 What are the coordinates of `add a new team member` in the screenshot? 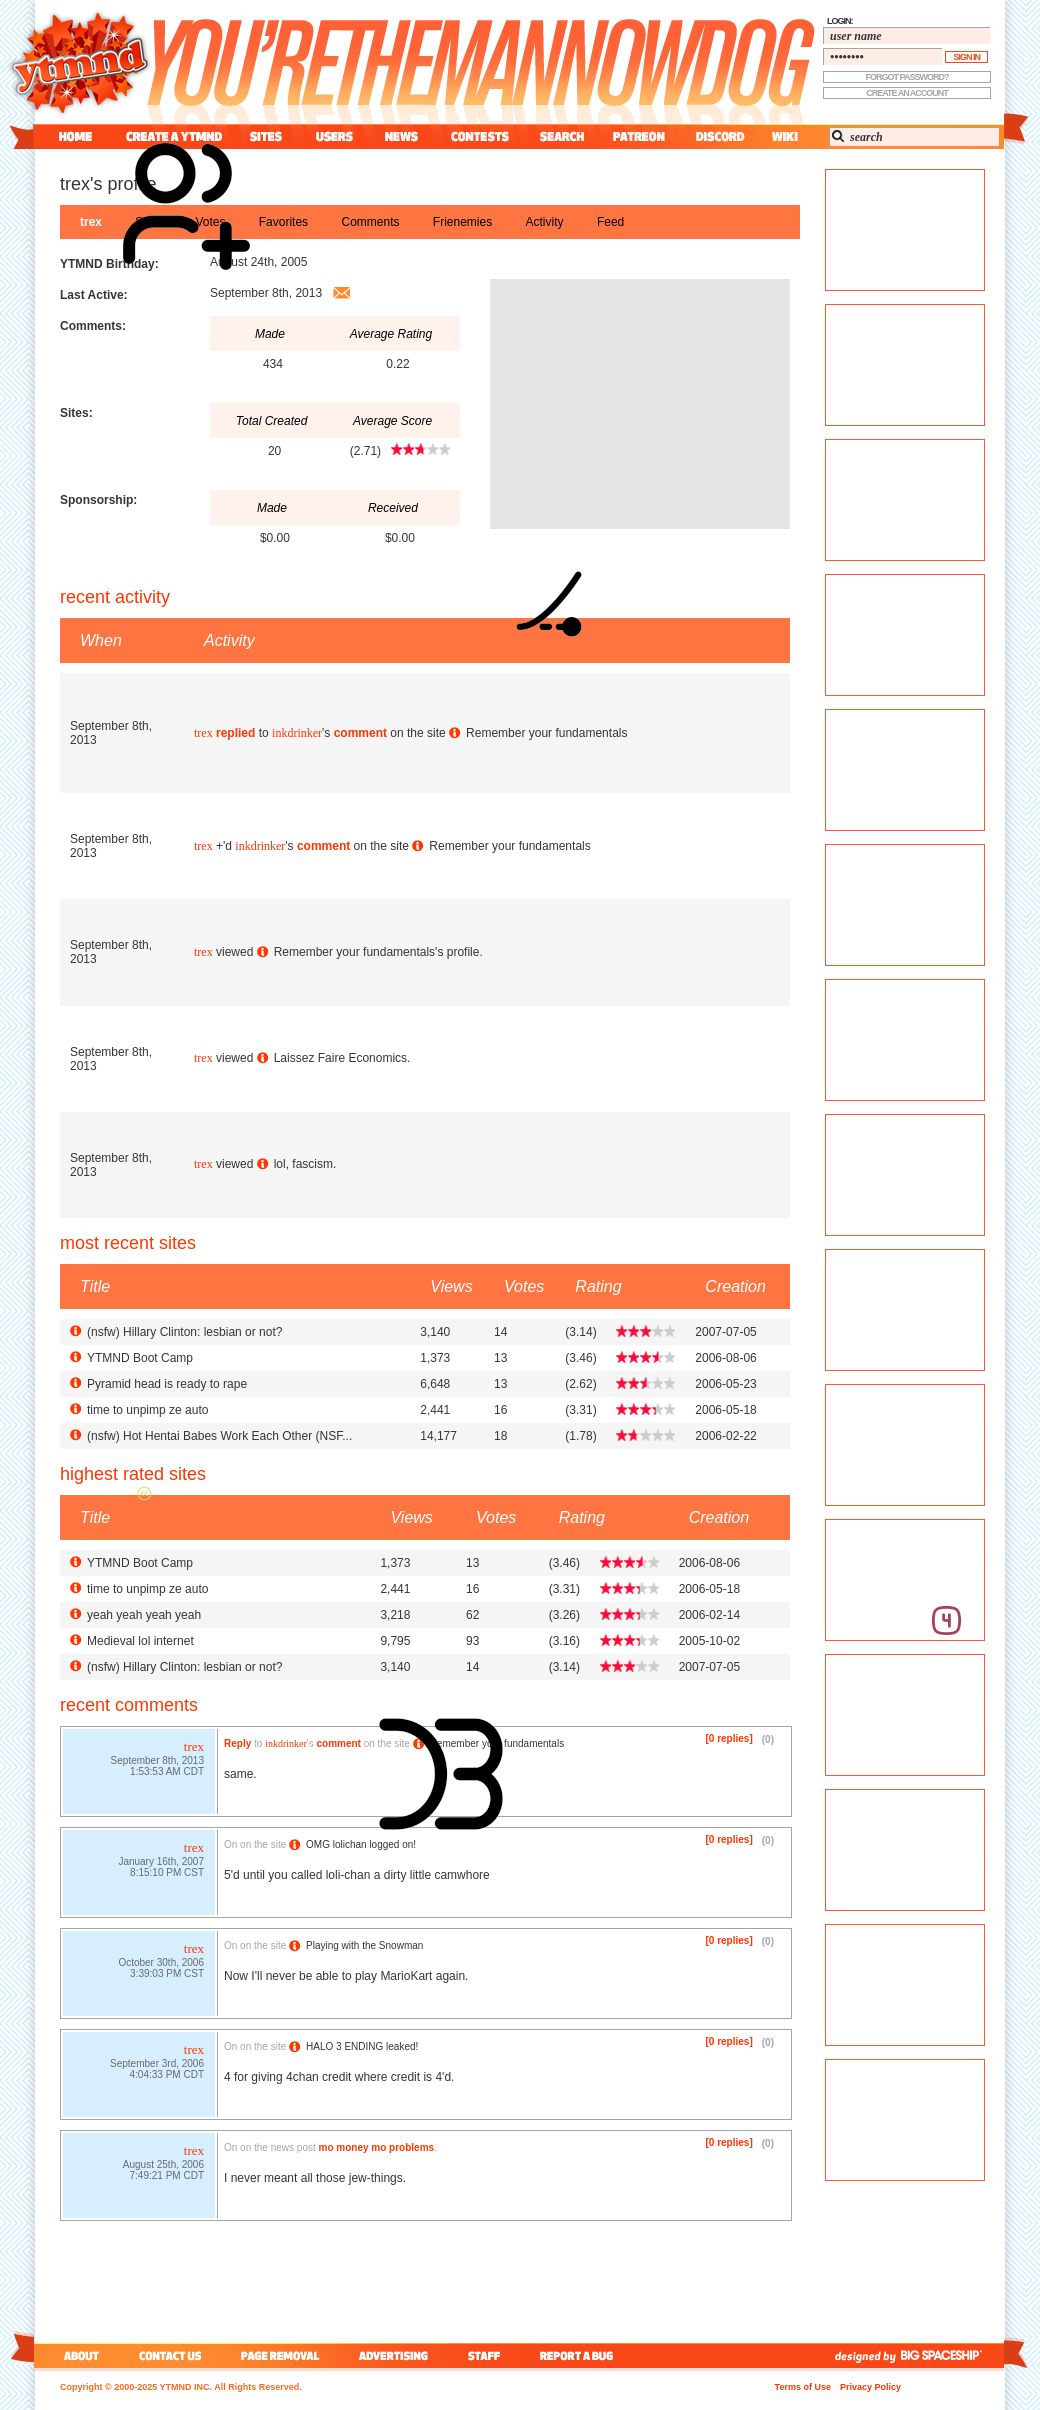 It's located at (183, 203).